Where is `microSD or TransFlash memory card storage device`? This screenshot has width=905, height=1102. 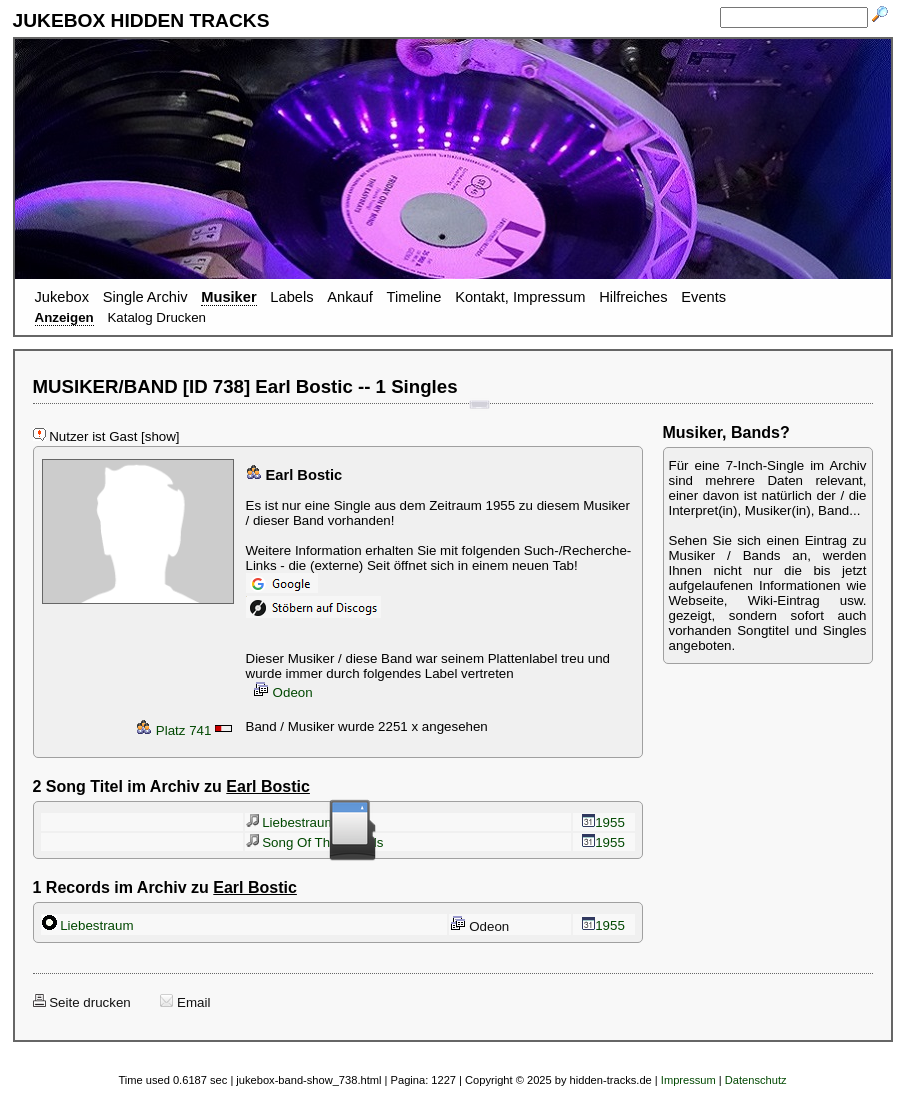
microSD or TransFlash memory card storage device is located at coordinates (353, 830).